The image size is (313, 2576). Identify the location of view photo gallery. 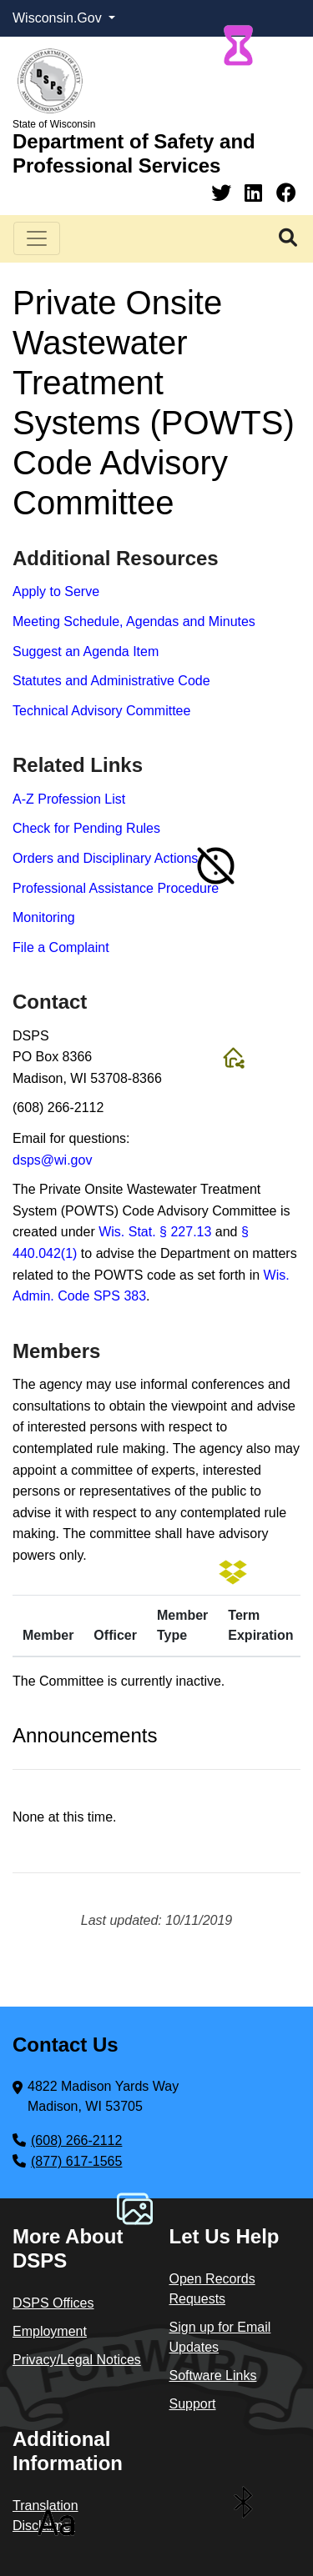
(134, 2208).